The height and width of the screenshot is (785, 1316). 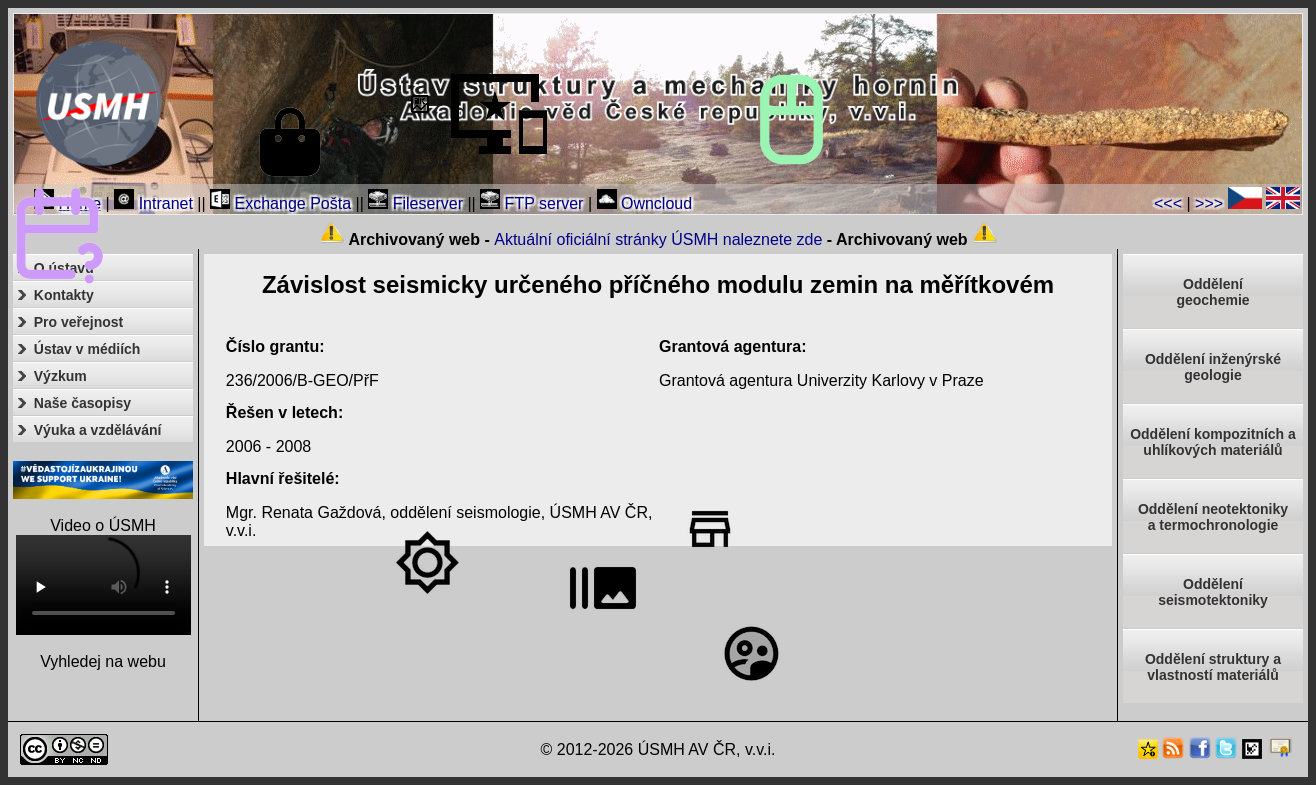 I want to click on check for unconfirmed or pending events, so click(x=57, y=233).